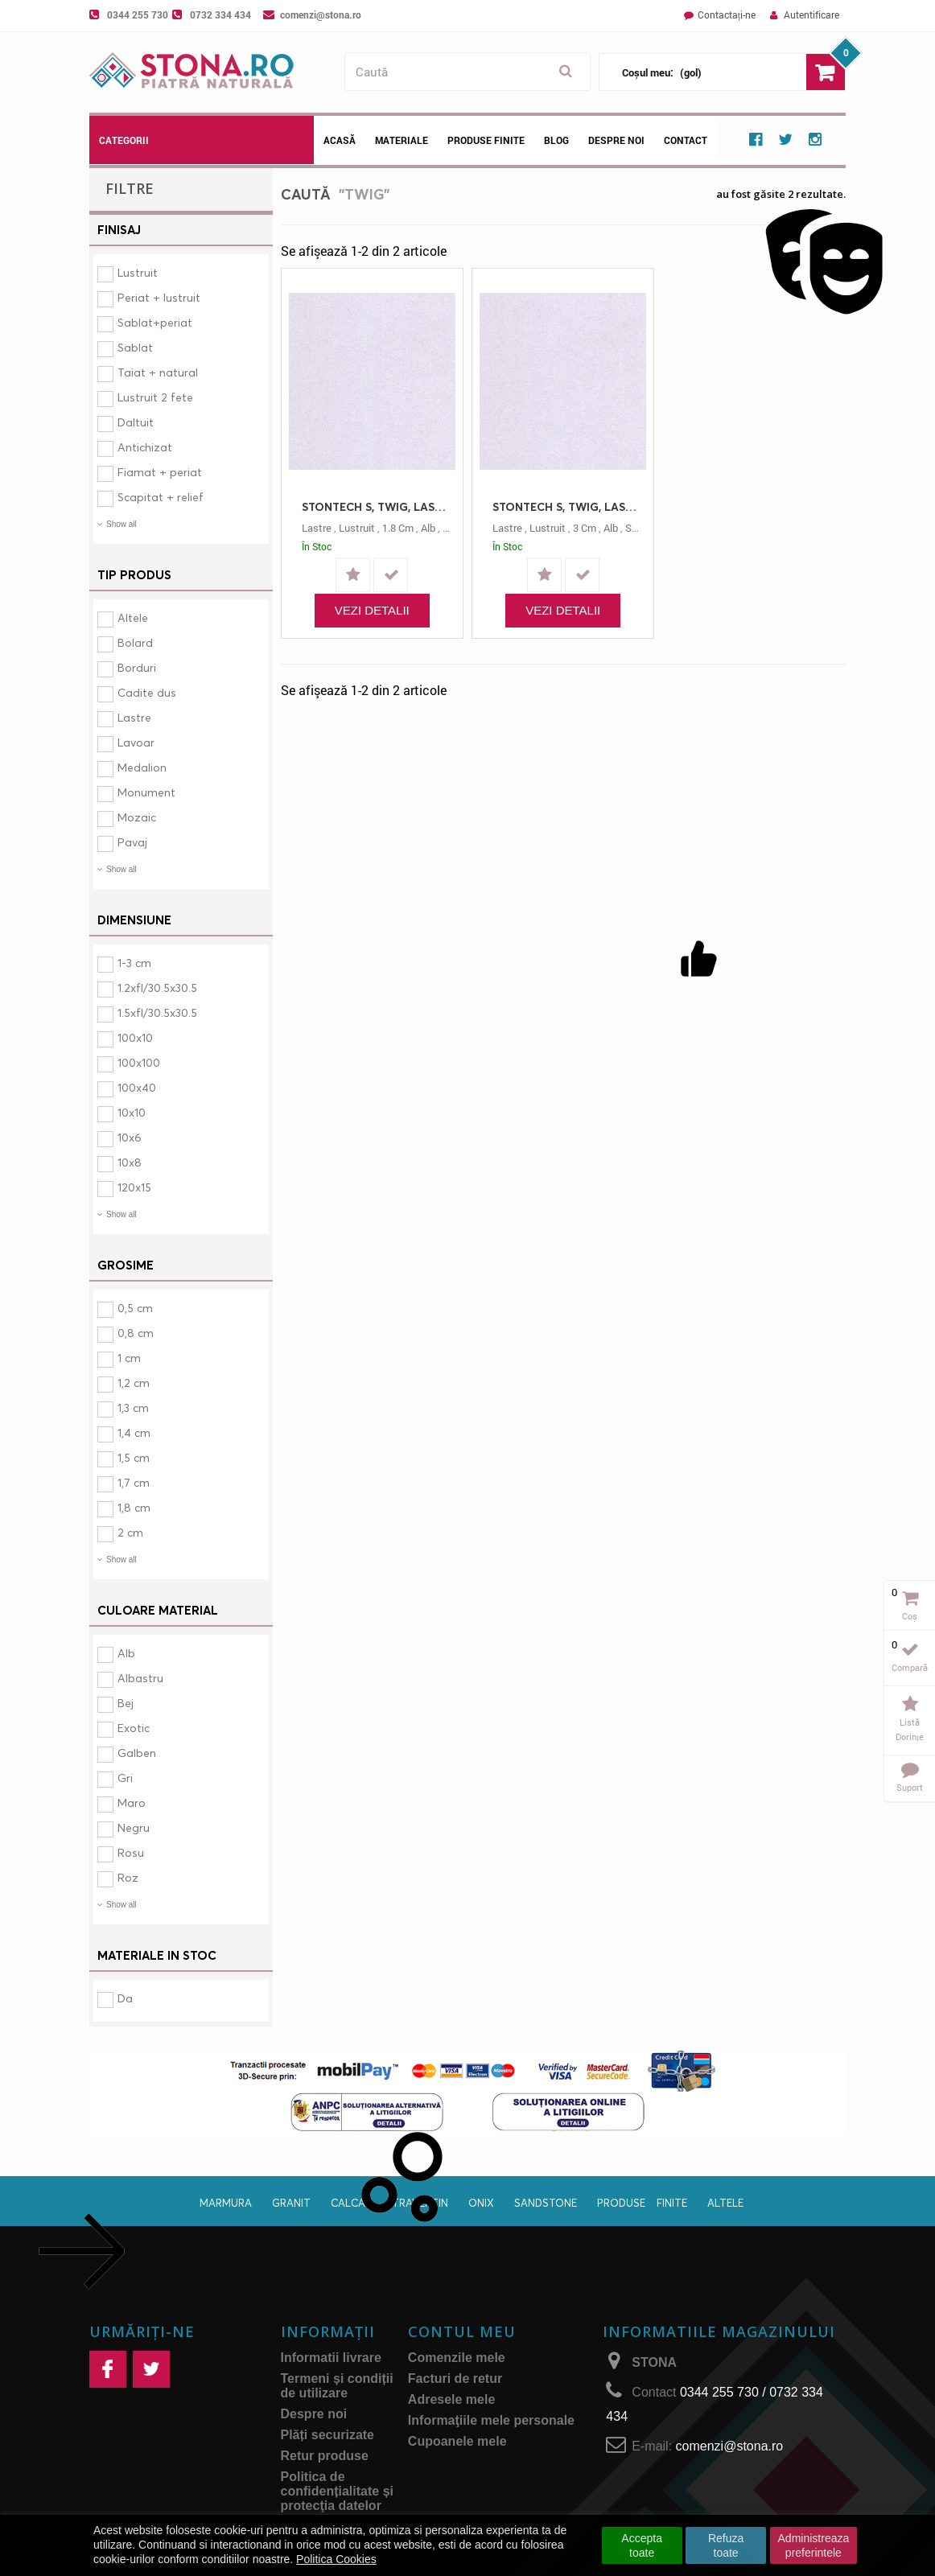  What do you see at coordinates (826, 262) in the screenshot?
I see `access theater or entertainment options` at bounding box center [826, 262].